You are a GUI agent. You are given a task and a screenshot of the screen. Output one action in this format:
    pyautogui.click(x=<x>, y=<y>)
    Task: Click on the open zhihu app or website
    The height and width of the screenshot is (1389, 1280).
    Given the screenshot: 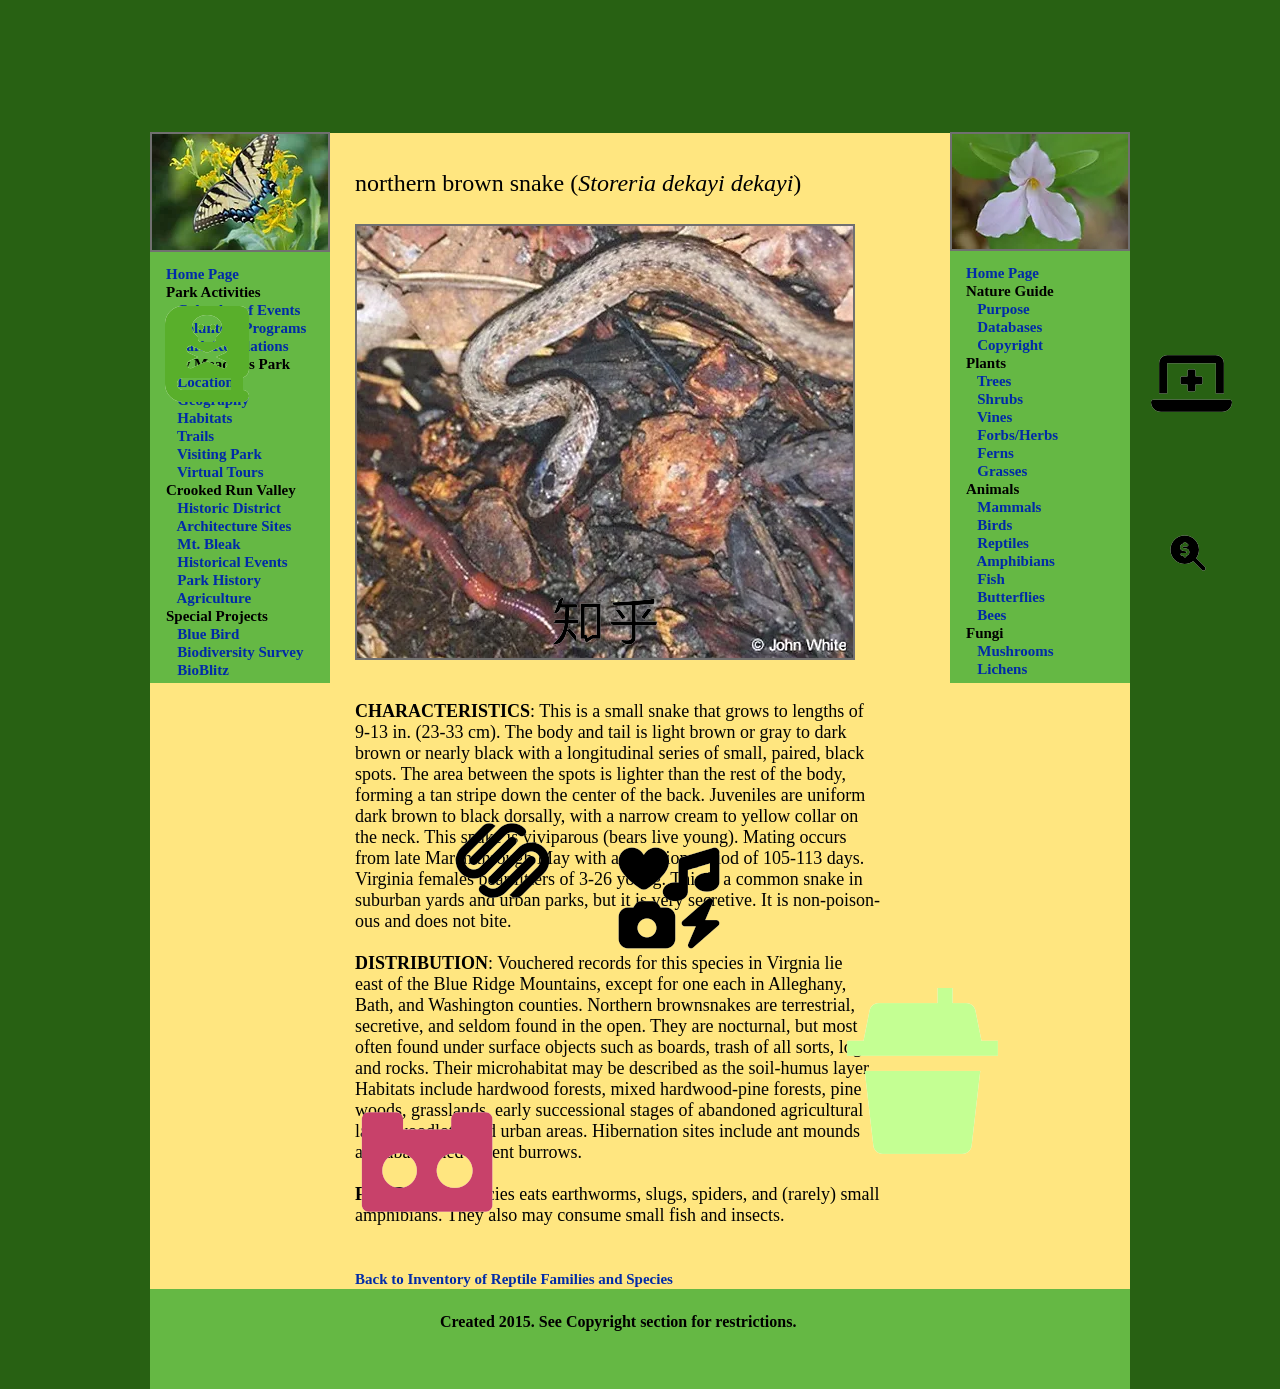 What is the action you would take?
    pyautogui.click(x=605, y=621)
    